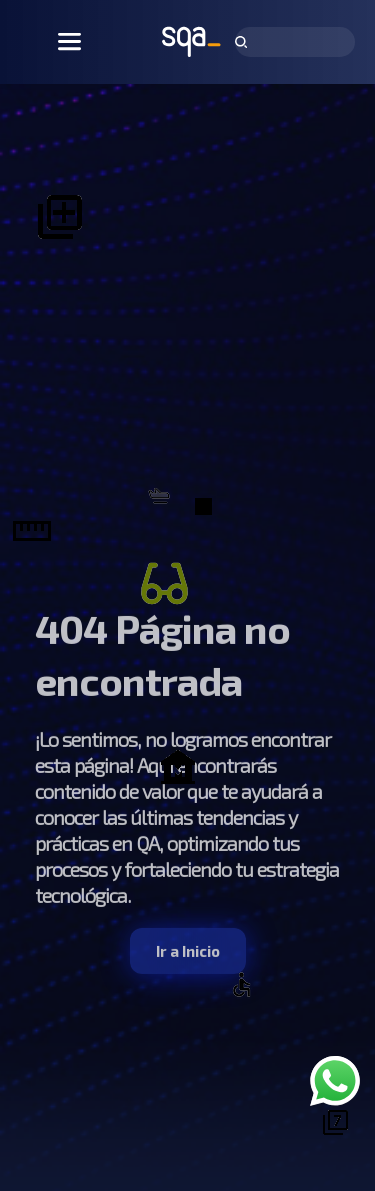 The width and height of the screenshot is (375, 1191). Describe the element at coordinates (159, 495) in the screenshot. I see `indicates flight mode is active` at that location.